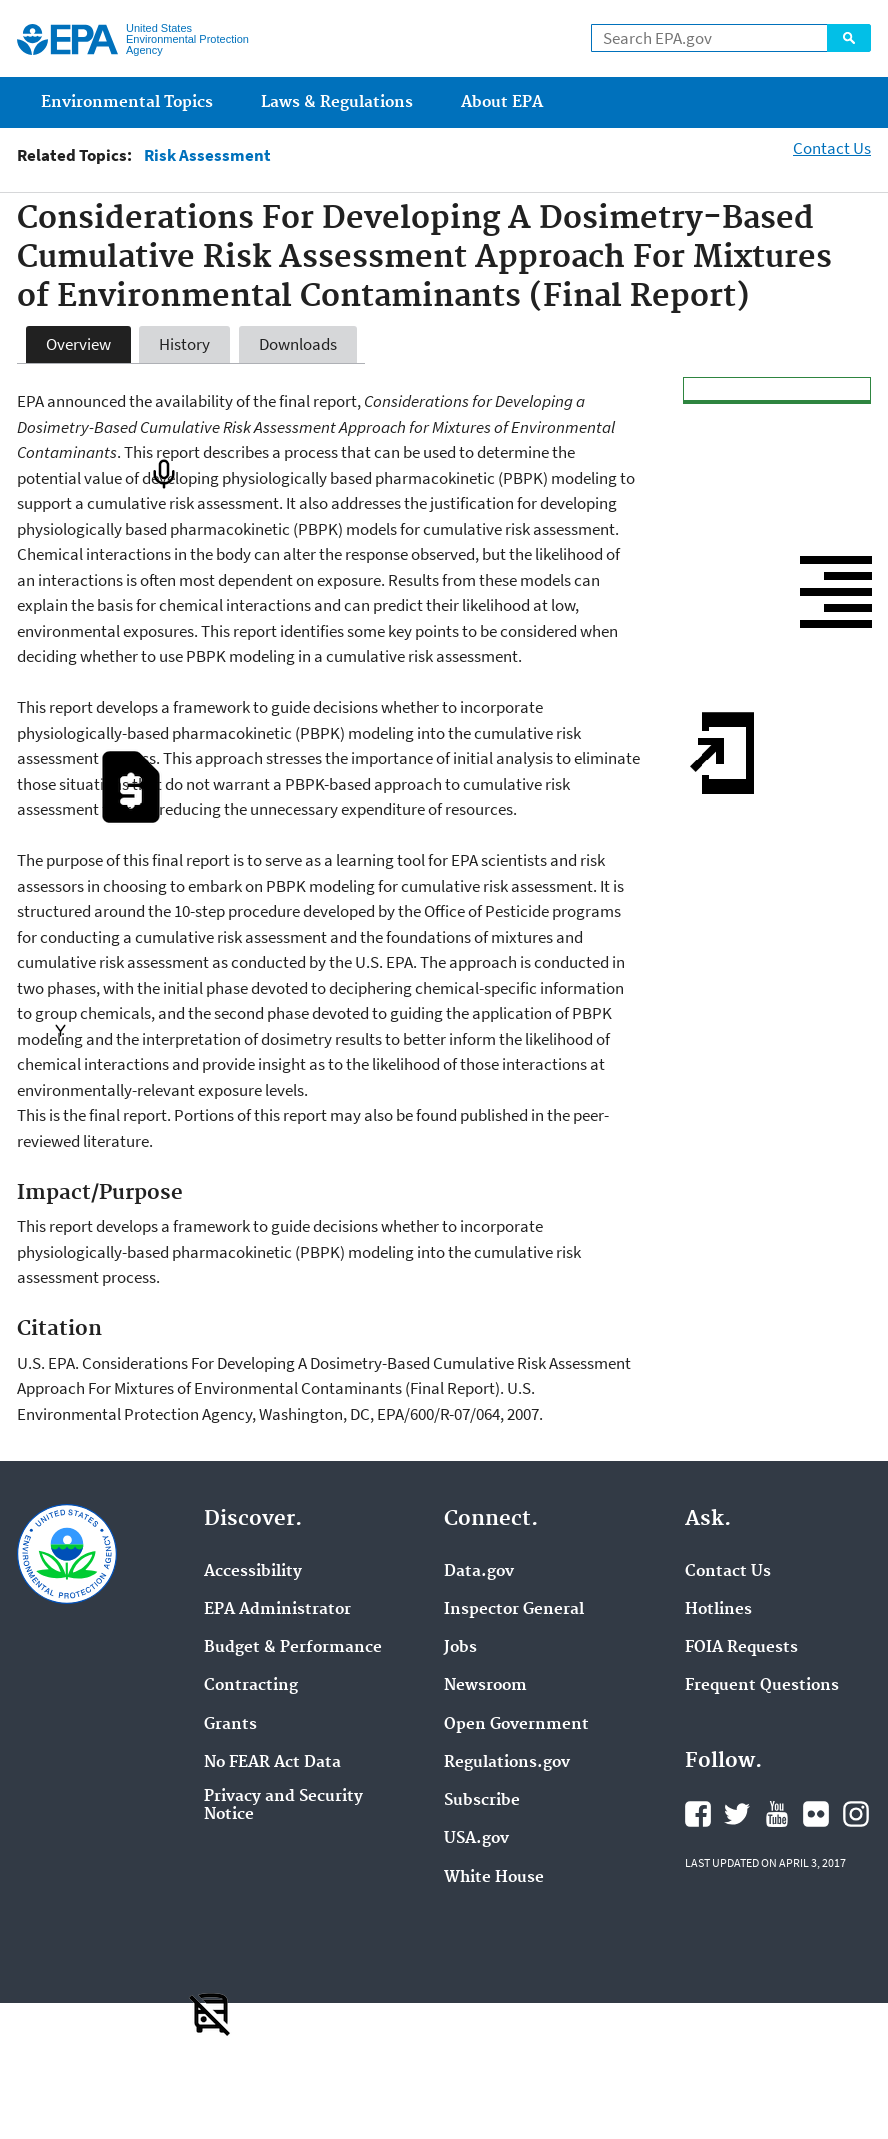 The height and width of the screenshot is (2139, 888). Describe the element at coordinates (836, 592) in the screenshot. I see `align text to the right` at that location.